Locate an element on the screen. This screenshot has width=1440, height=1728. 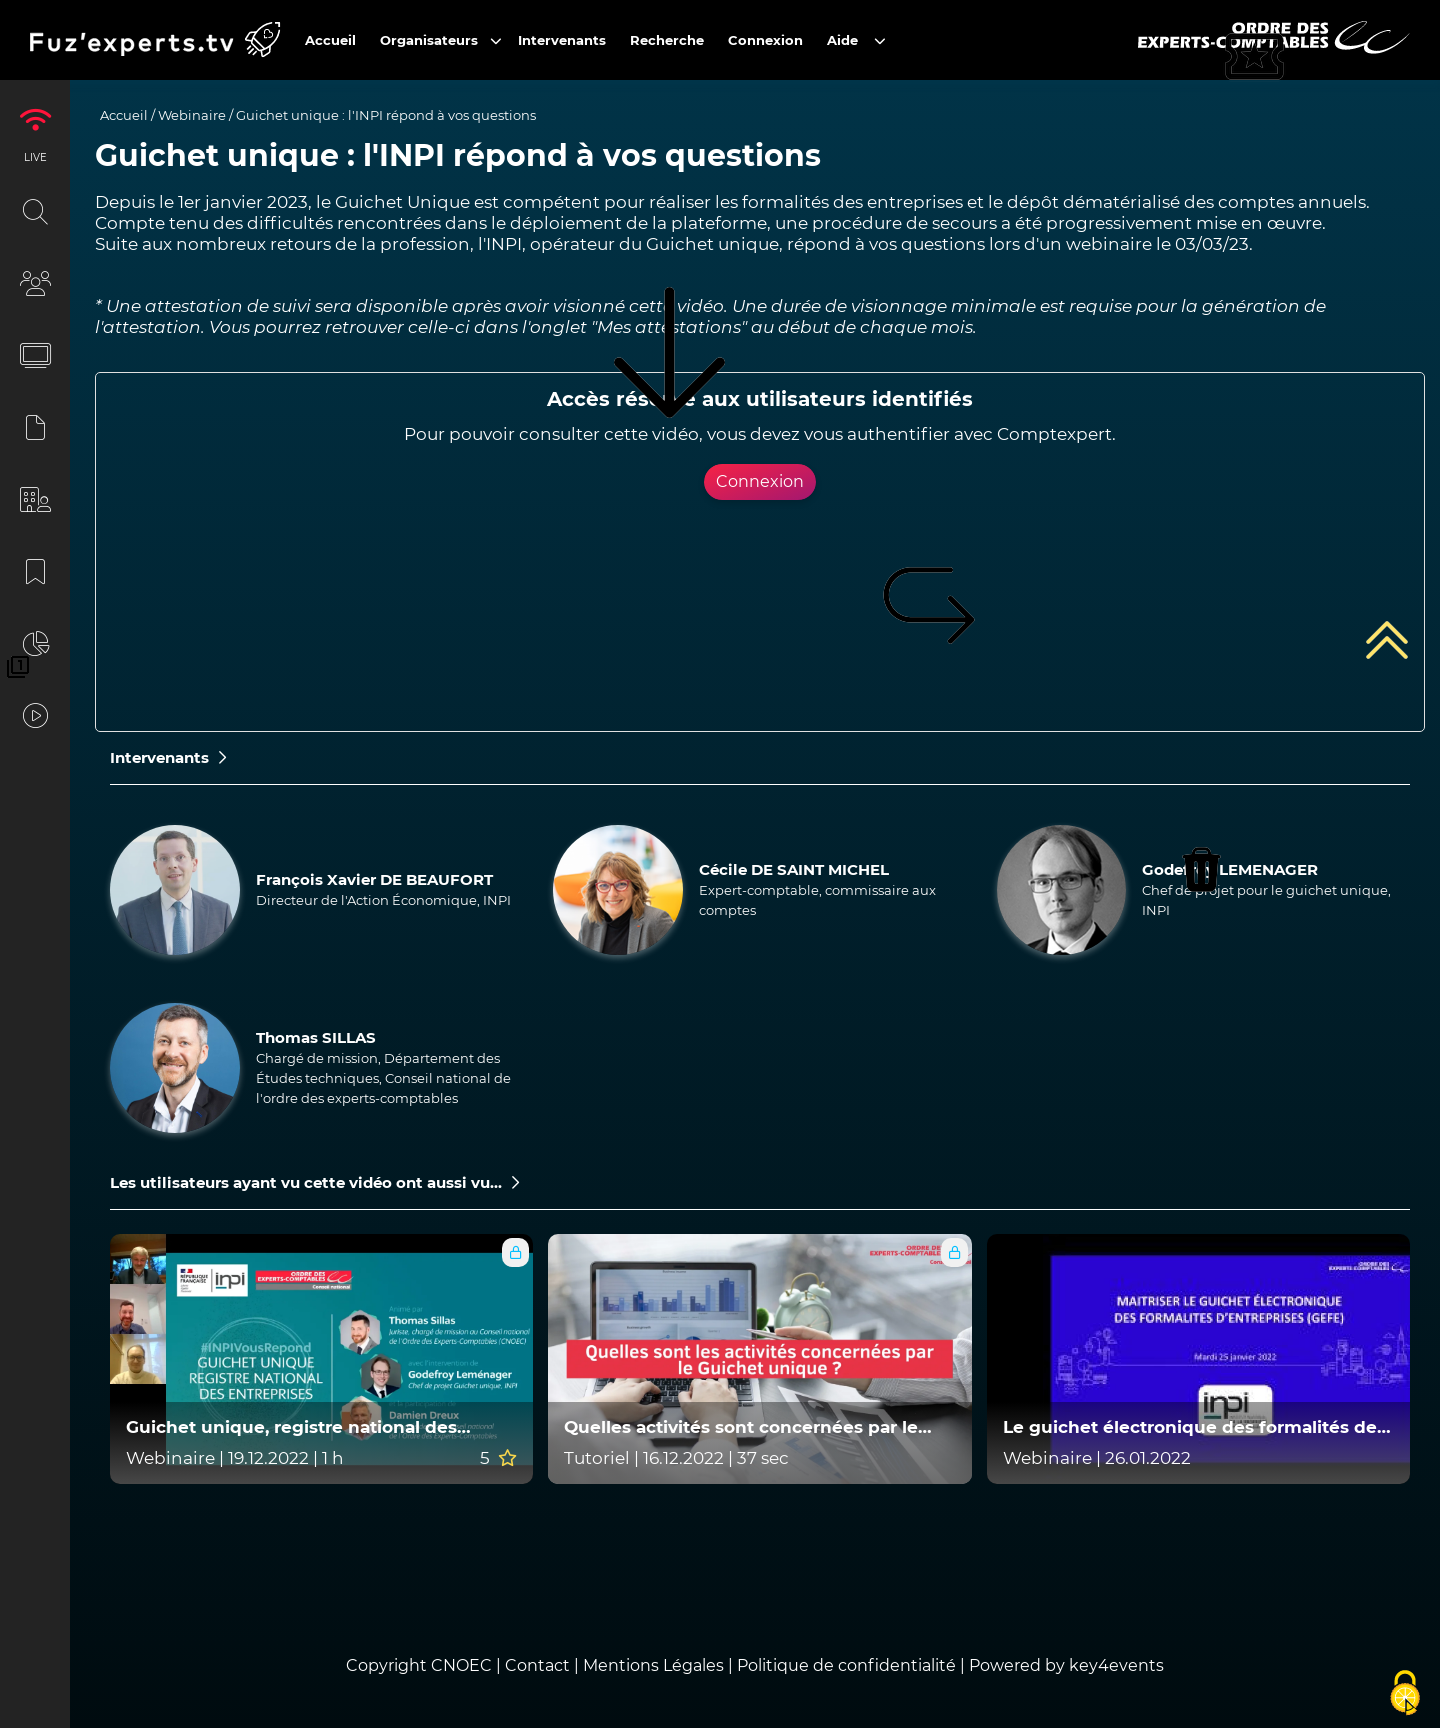
indicates the first item in a numbered sequence is located at coordinates (18, 667).